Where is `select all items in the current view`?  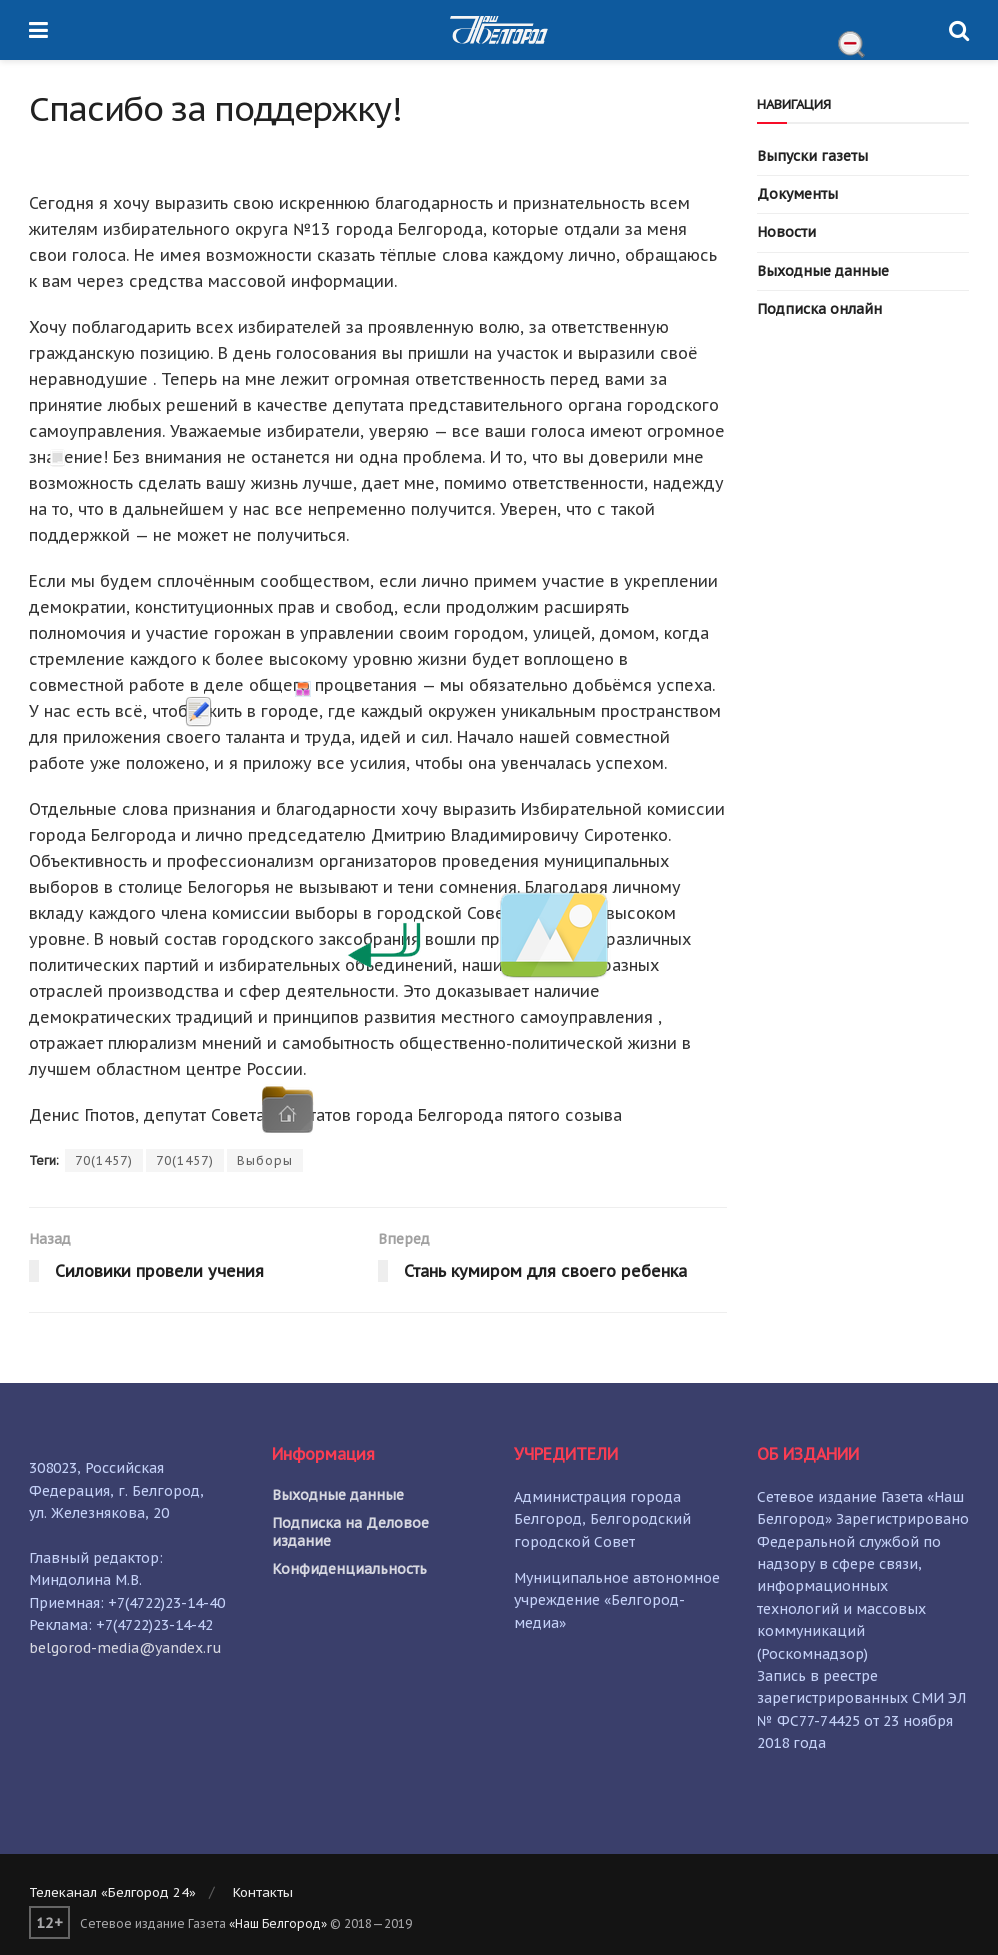 select all items in the current view is located at coordinates (303, 689).